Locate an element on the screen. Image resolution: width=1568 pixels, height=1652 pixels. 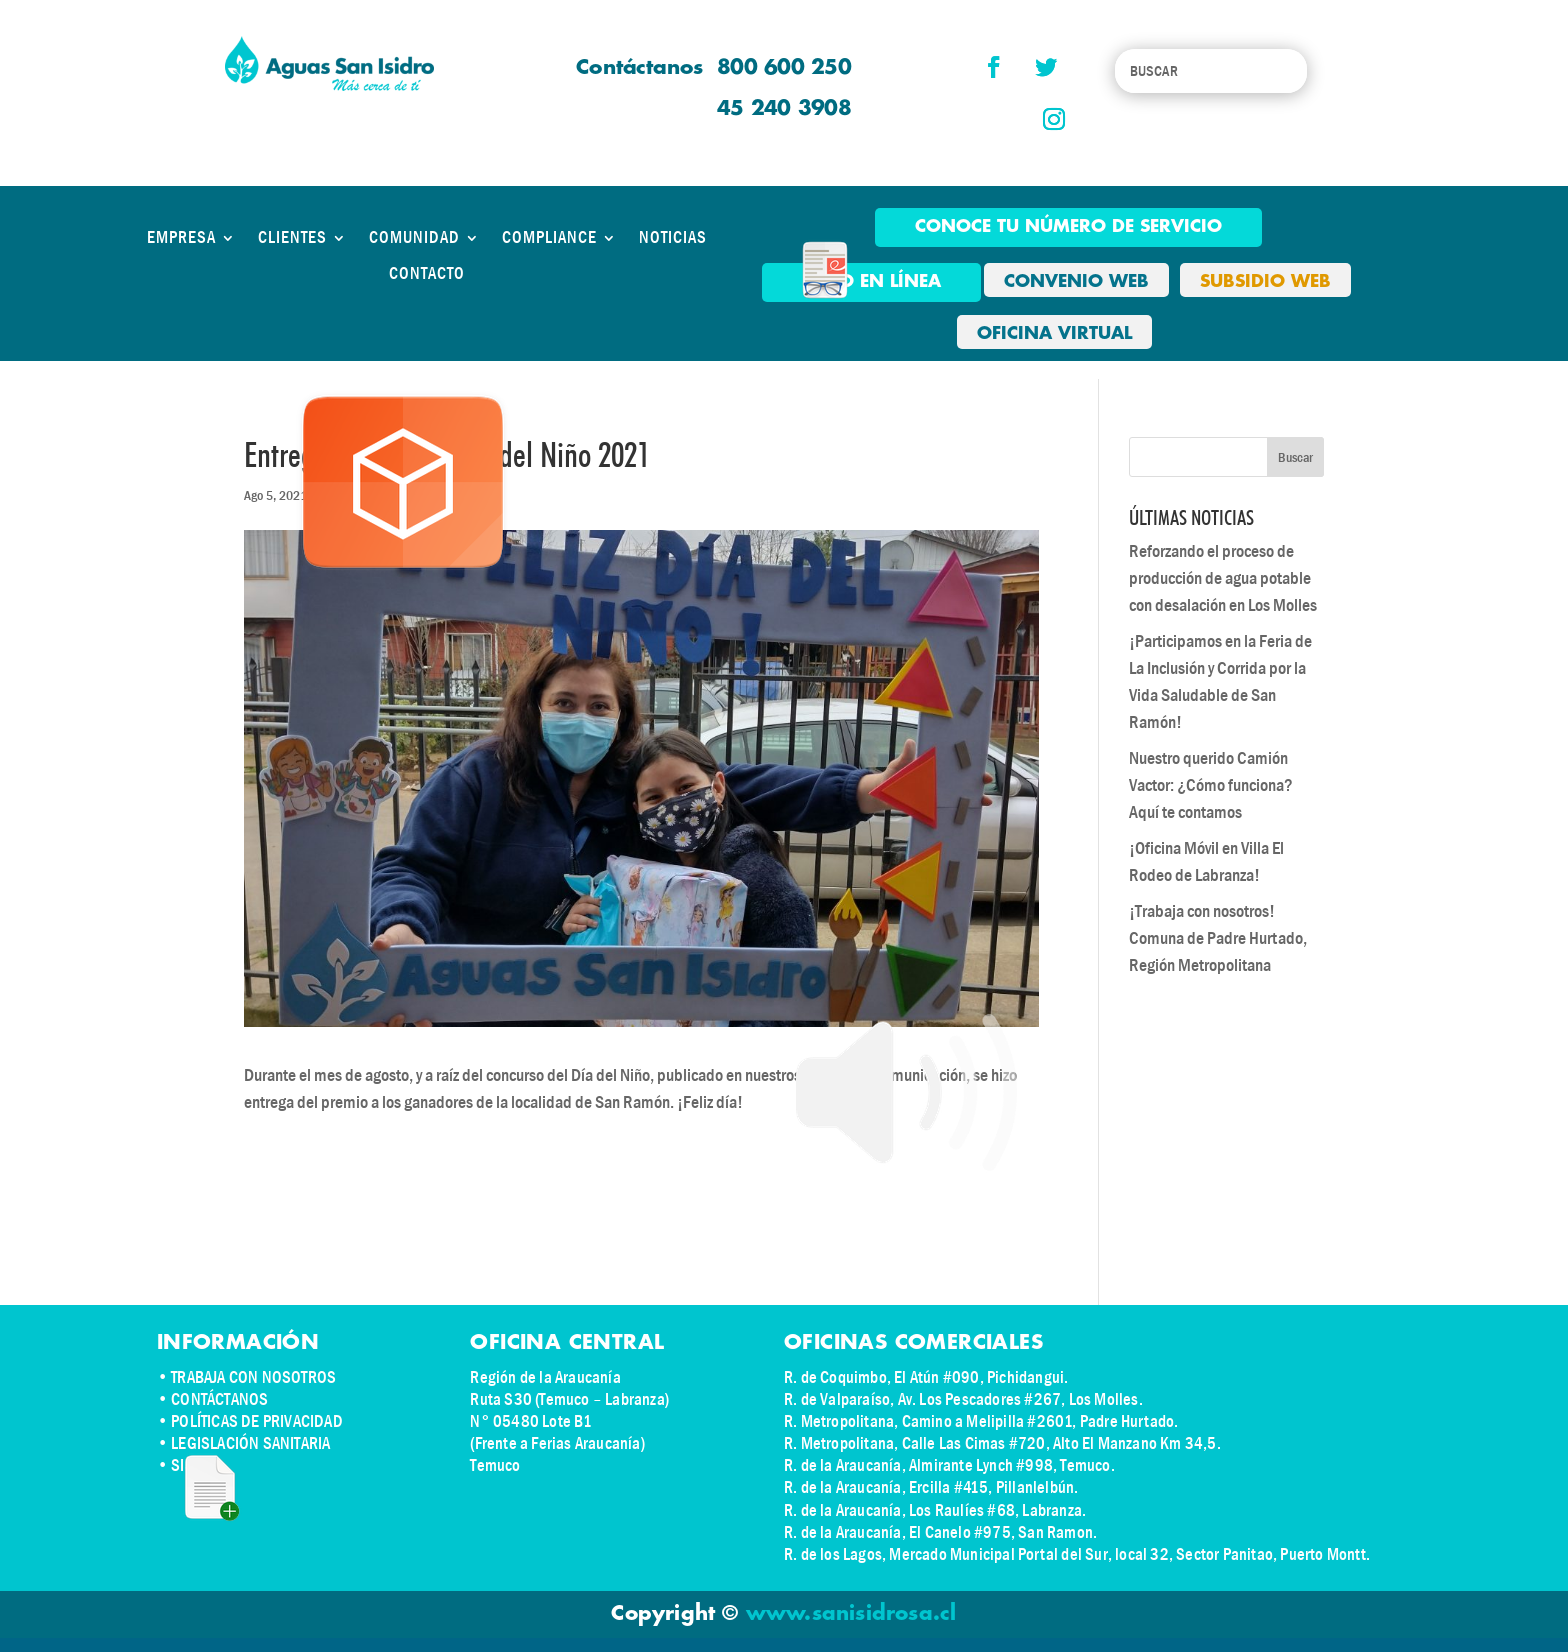
open evince document viewer is located at coordinates (825, 270).